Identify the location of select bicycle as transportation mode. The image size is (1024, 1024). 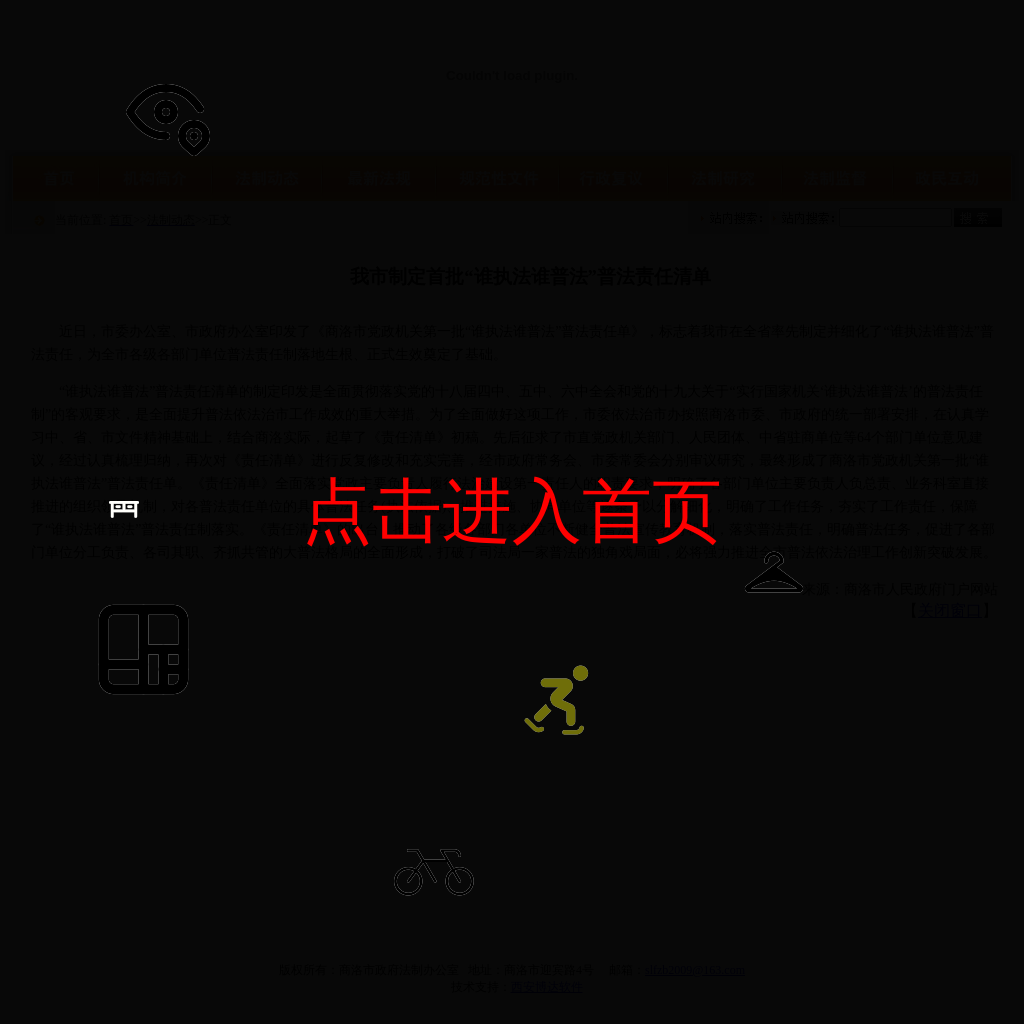
(434, 871).